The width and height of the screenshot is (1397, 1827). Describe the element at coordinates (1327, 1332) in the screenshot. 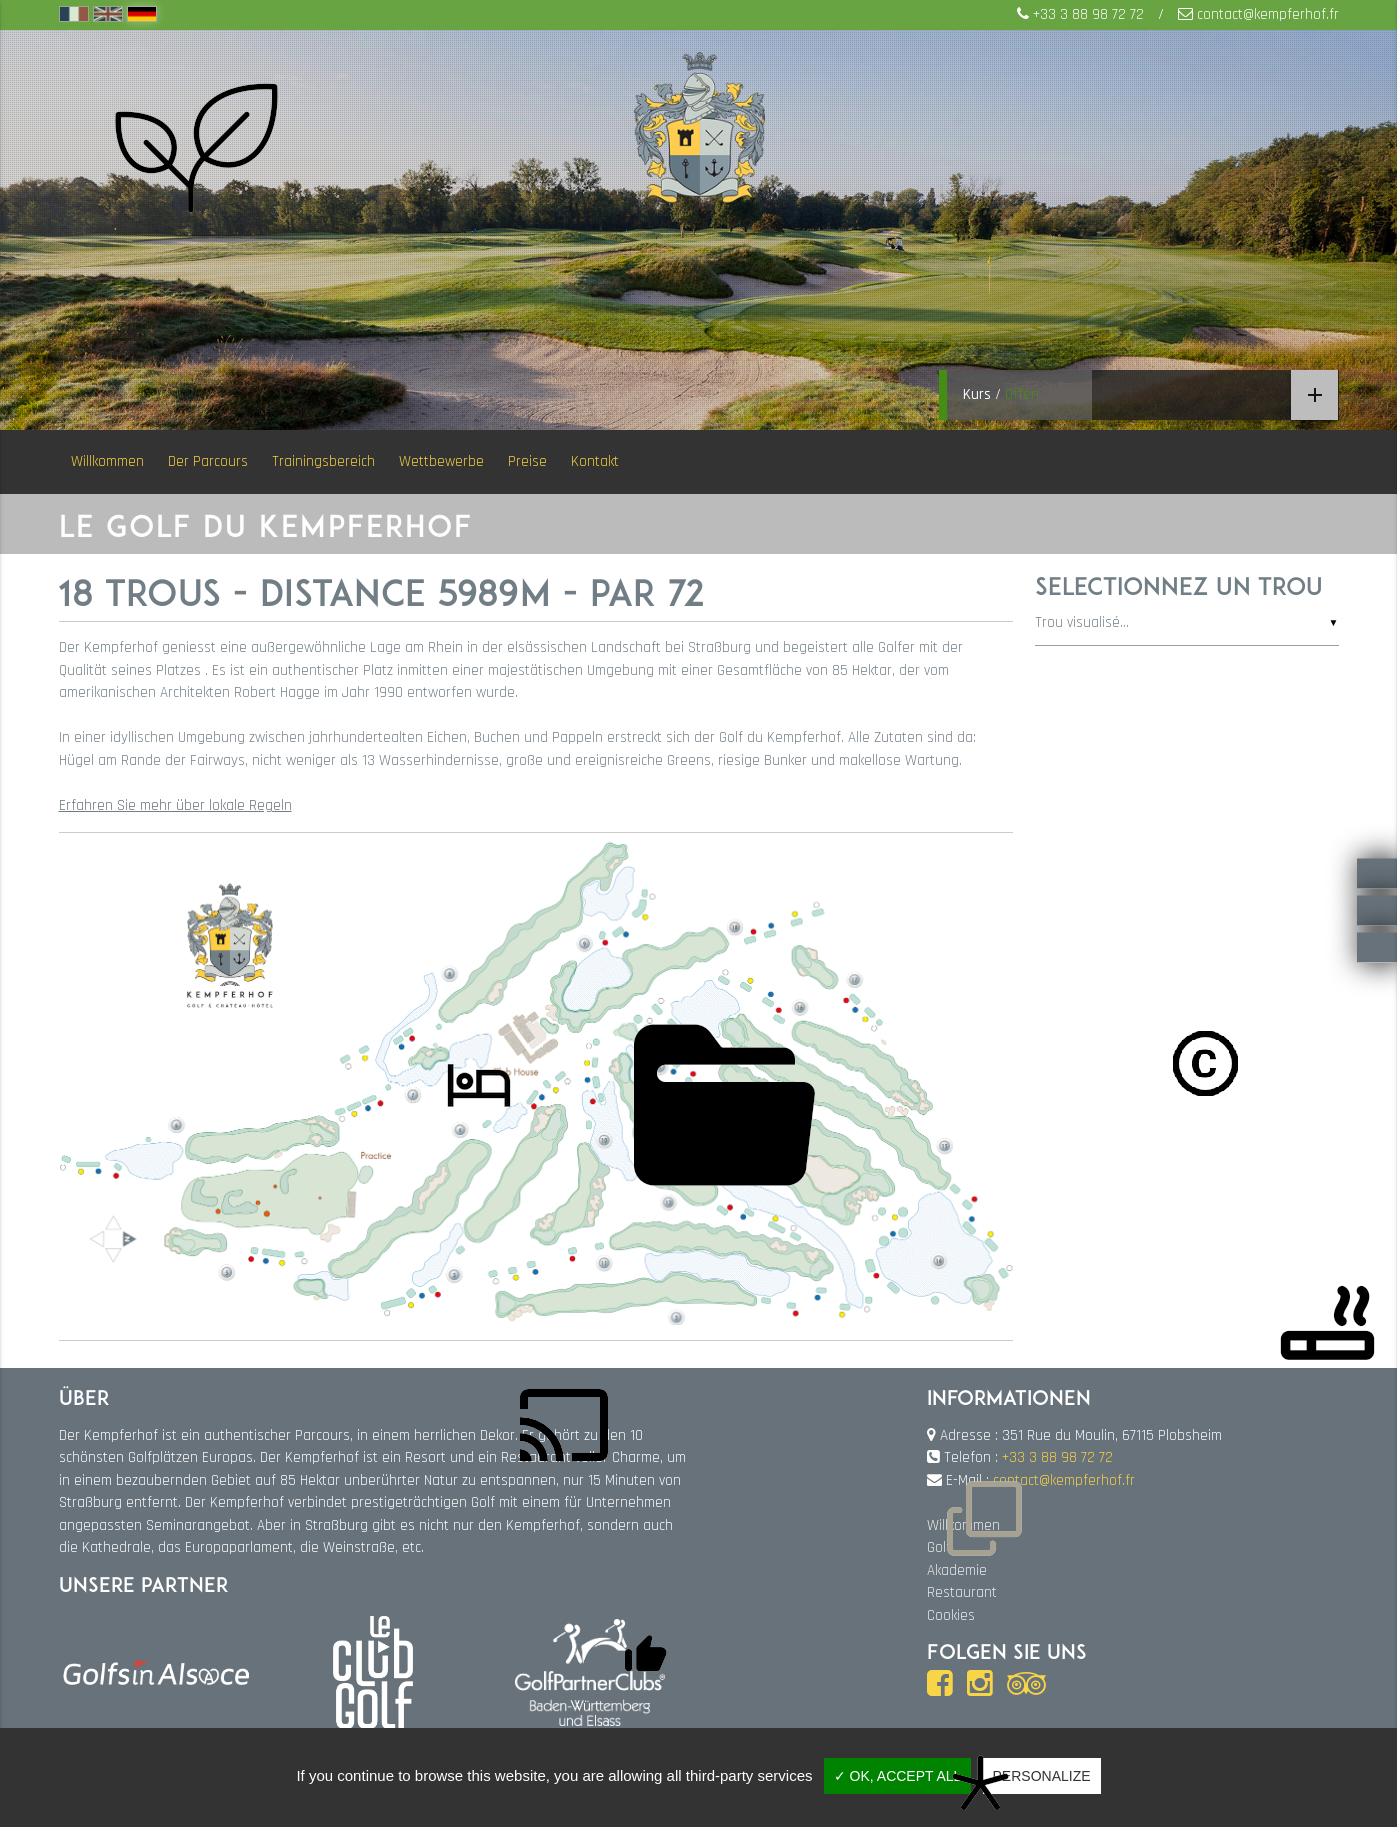

I see `indicates a designated smoking area` at that location.